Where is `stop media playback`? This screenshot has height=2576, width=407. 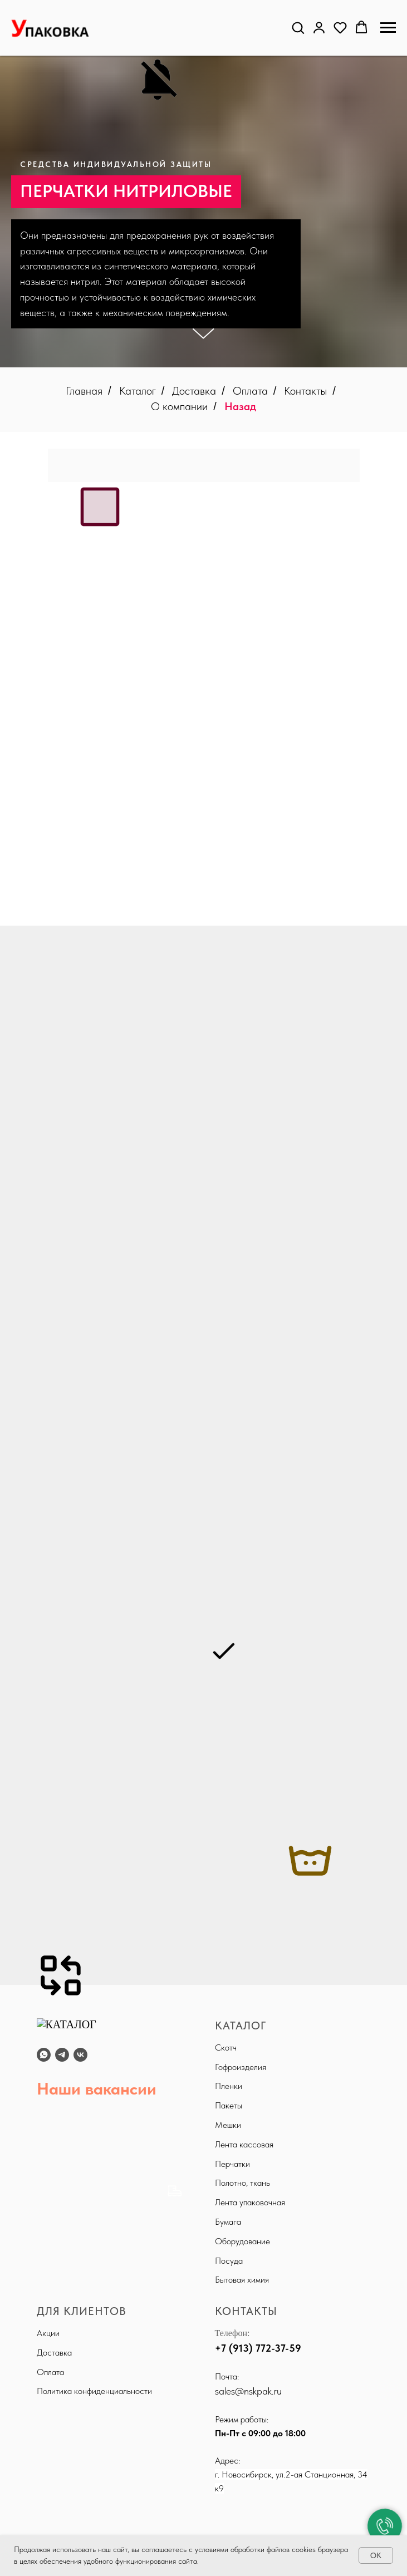
stop media playback is located at coordinates (100, 507).